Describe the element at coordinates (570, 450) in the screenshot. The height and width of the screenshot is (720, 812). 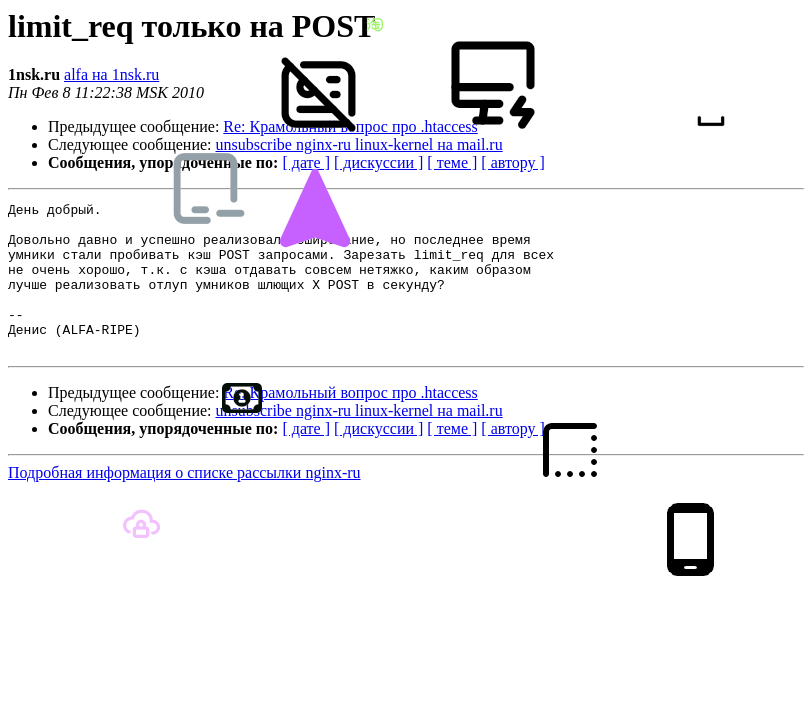
I see `change border style for selected element` at that location.